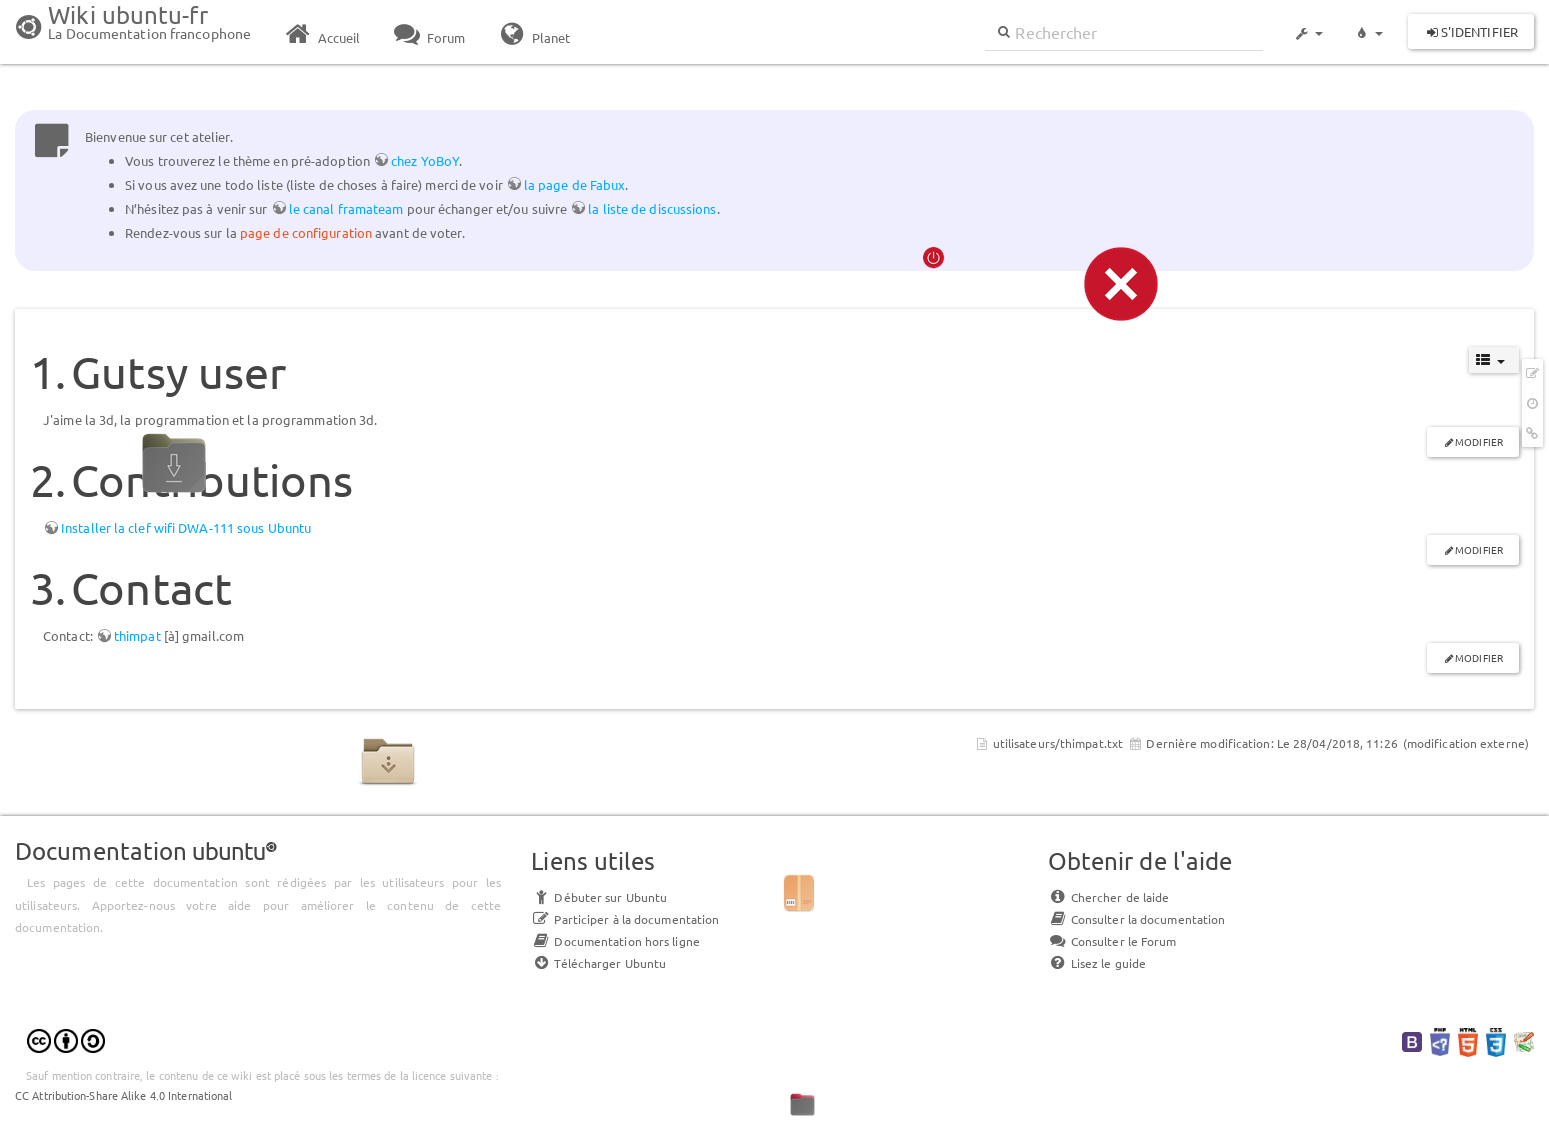  What do you see at coordinates (174, 463) in the screenshot?
I see `open your downloads folder` at bounding box center [174, 463].